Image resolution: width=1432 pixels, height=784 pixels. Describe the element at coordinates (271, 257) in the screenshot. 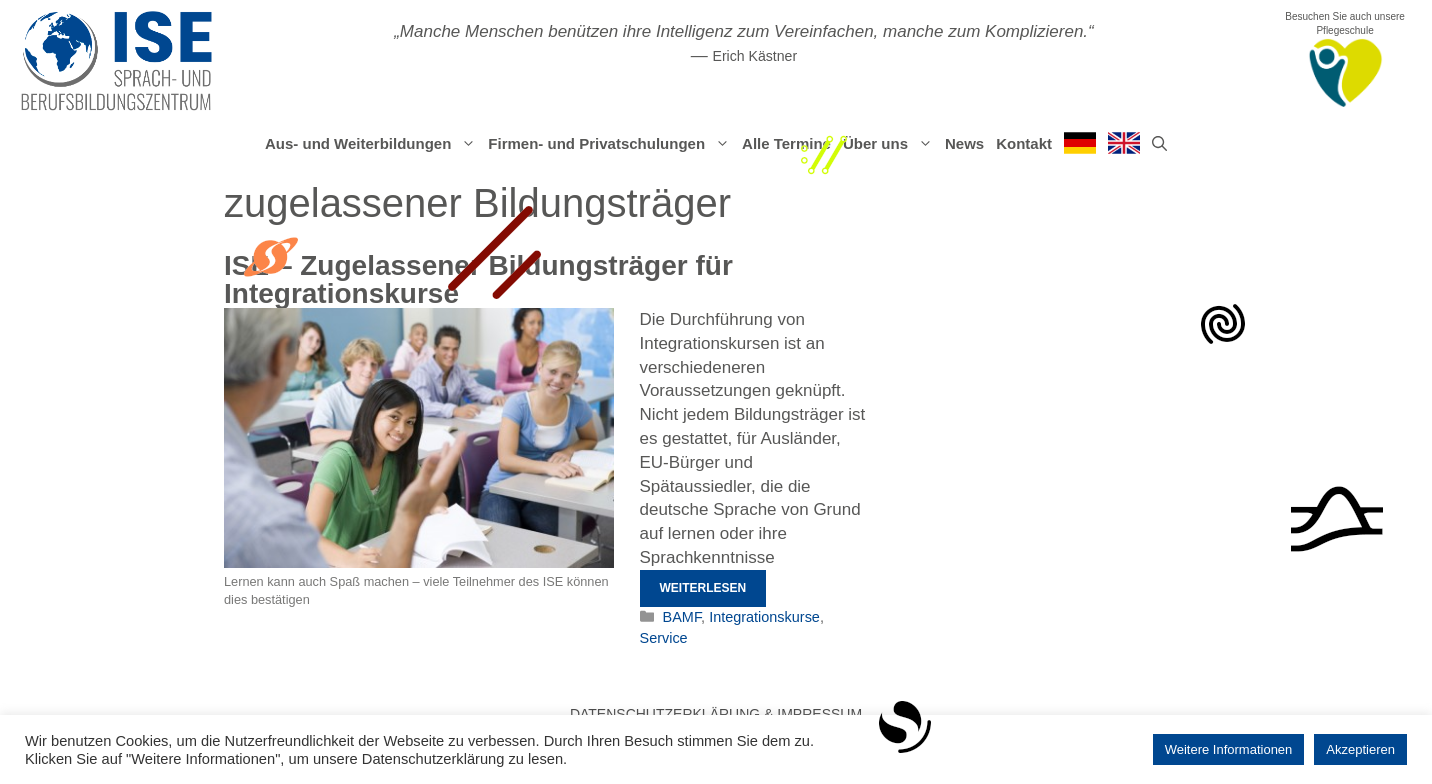

I see `stardock software company logo` at that location.